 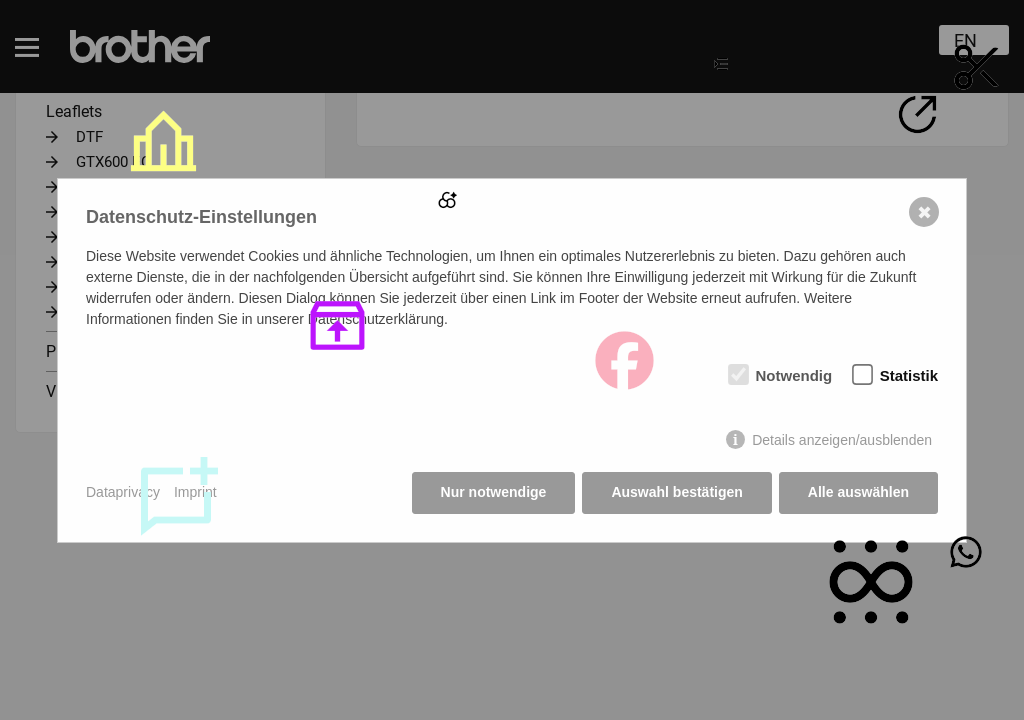 What do you see at coordinates (977, 67) in the screenshot?
I see `cut selected content` at bounding box center [977, 67].